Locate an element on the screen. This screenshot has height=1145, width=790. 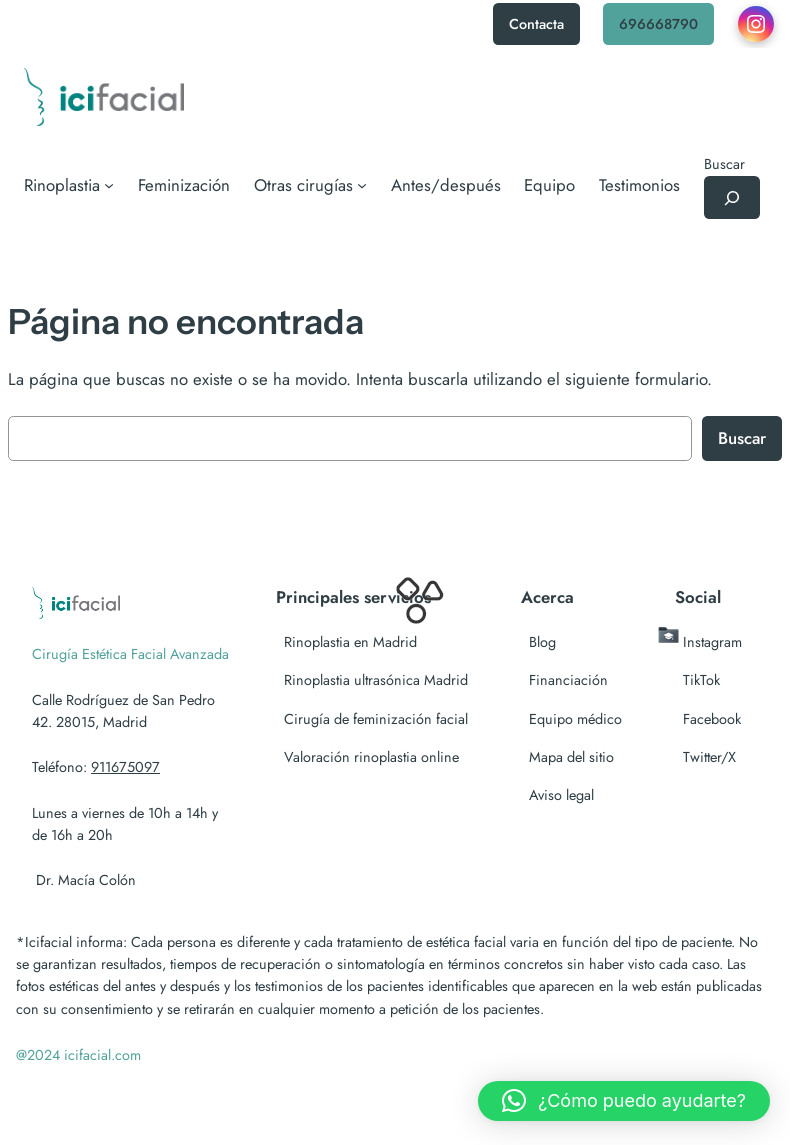
open education or coursework folder is located at coordinates (668, 635).